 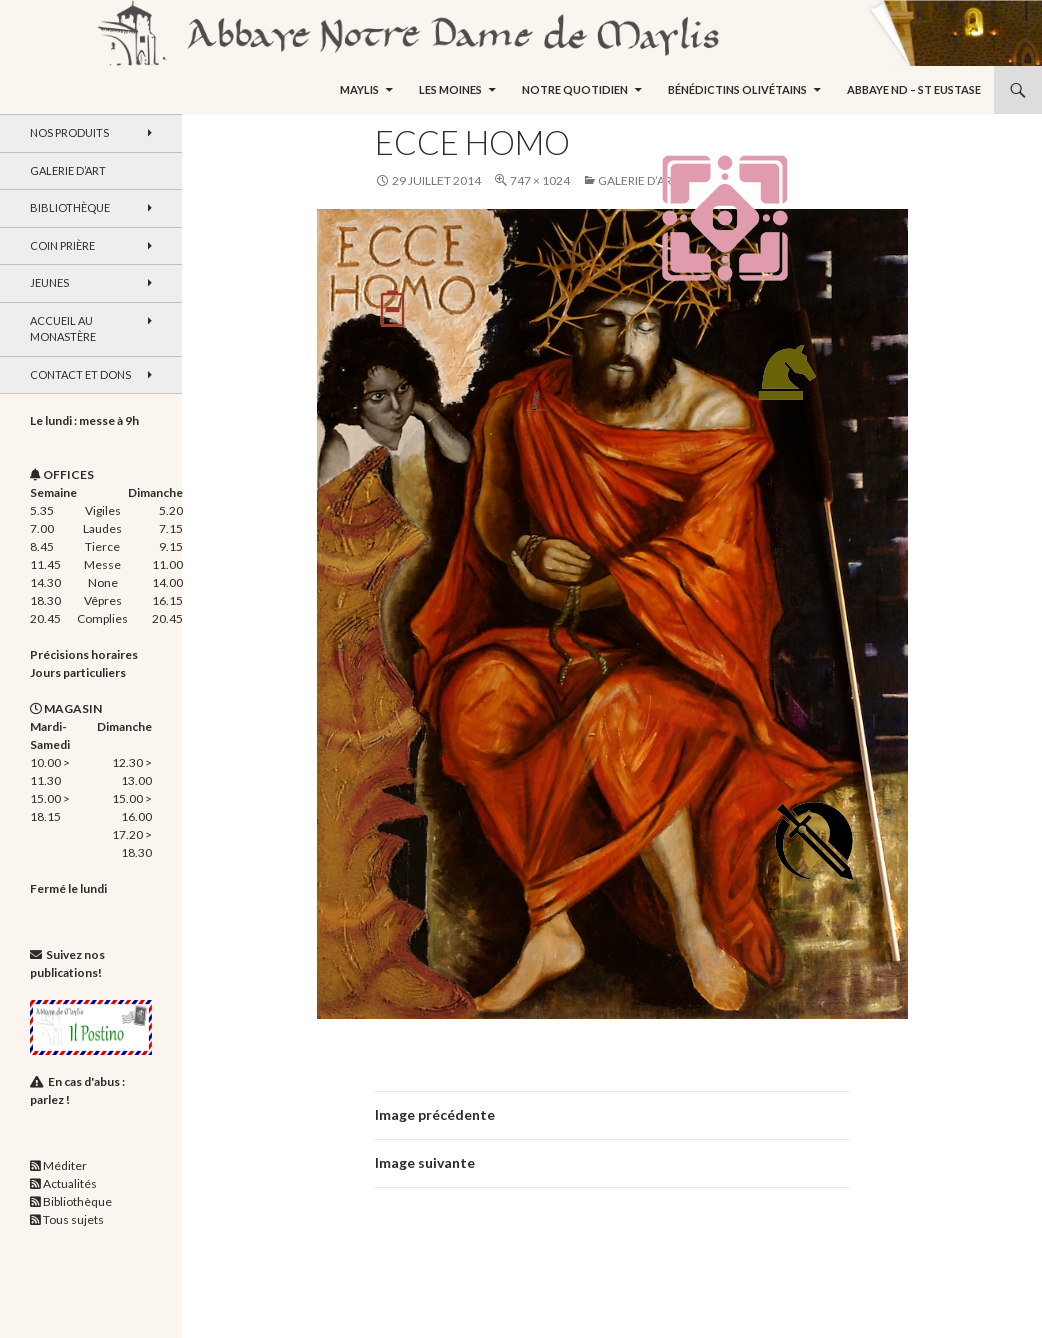 What do you see at coordinates (392, 308) in the screenshot?
I see `reduce battery usage or power consumption` at bounding box center [392, 308].